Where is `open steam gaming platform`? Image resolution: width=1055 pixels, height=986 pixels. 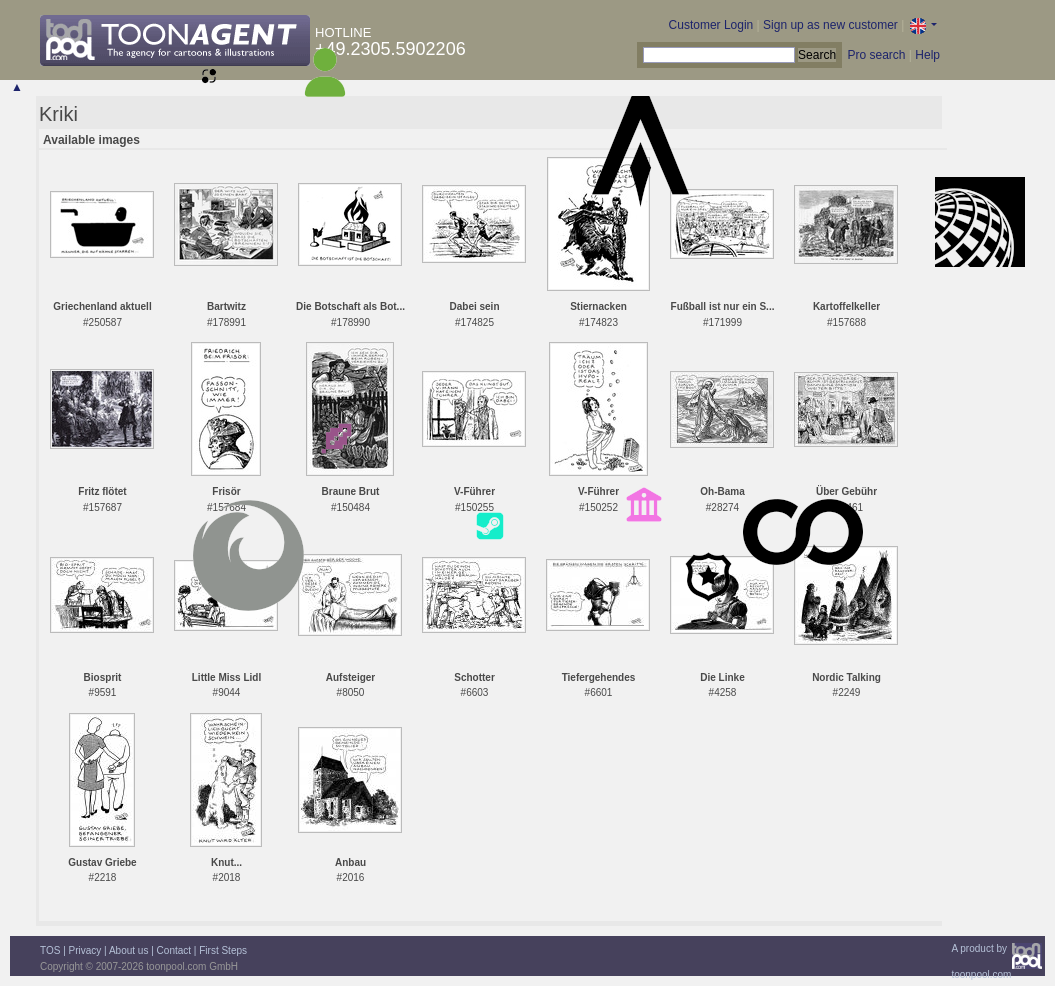 open steam gaming platform is located at coordinates (490, 526).